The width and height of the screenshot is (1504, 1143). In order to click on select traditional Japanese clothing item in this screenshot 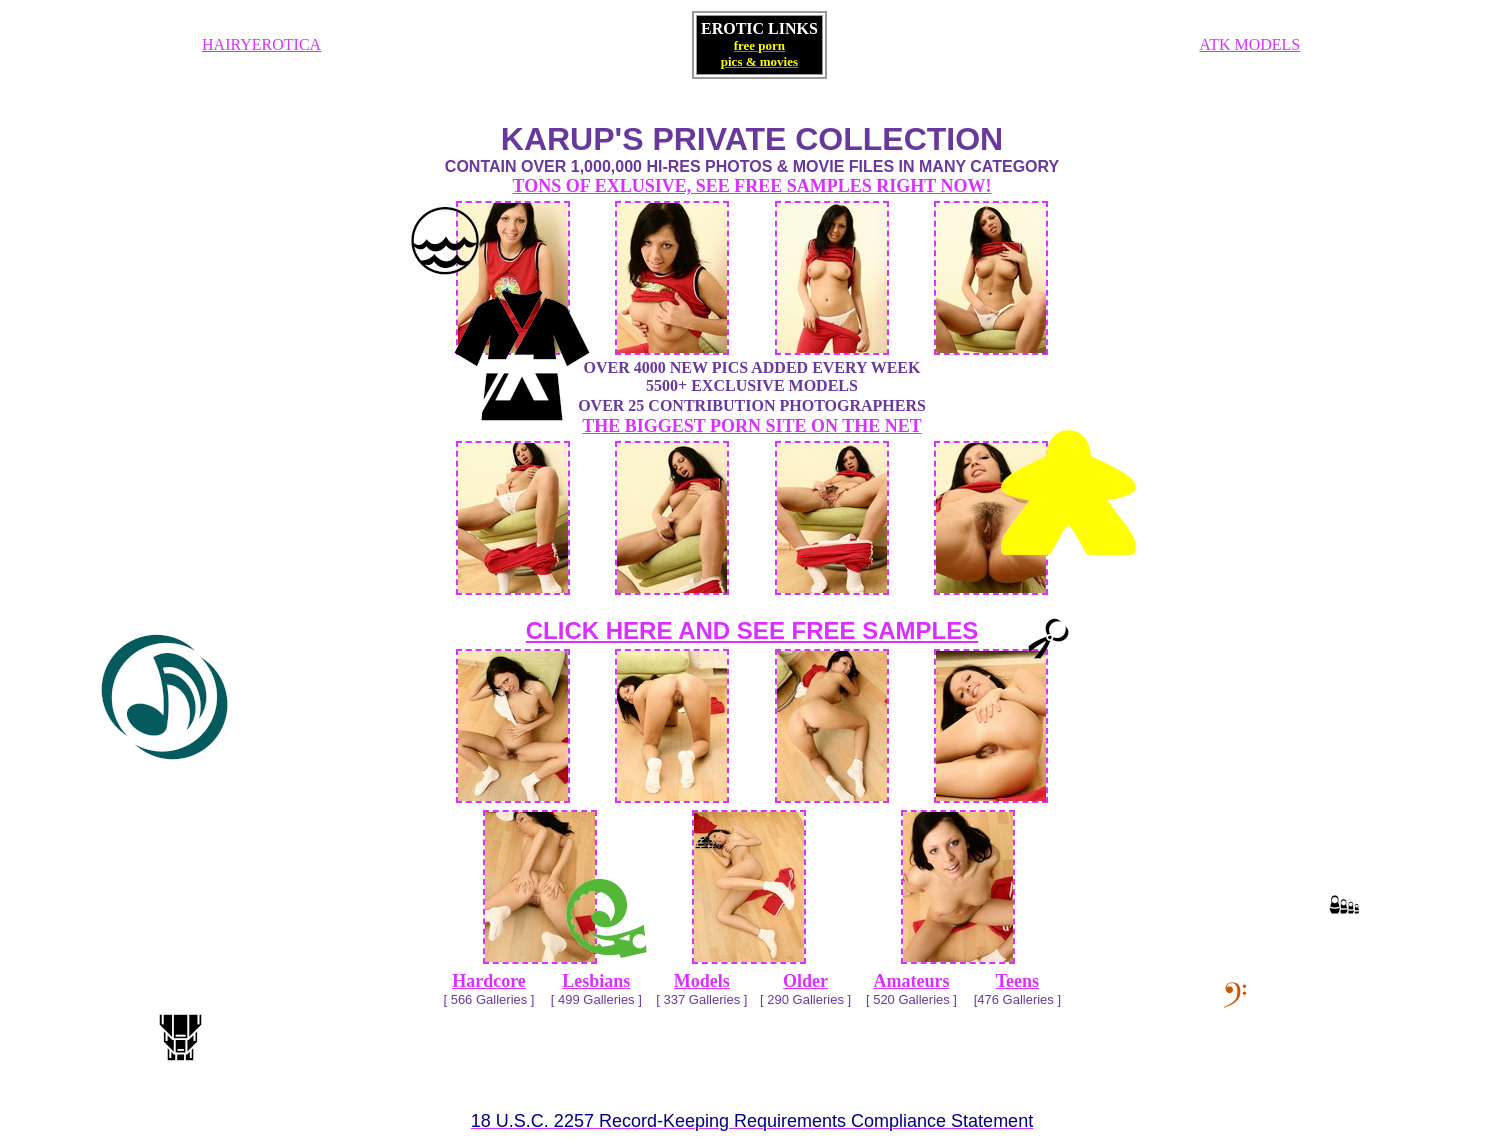, I will do `click(522, 355)`.